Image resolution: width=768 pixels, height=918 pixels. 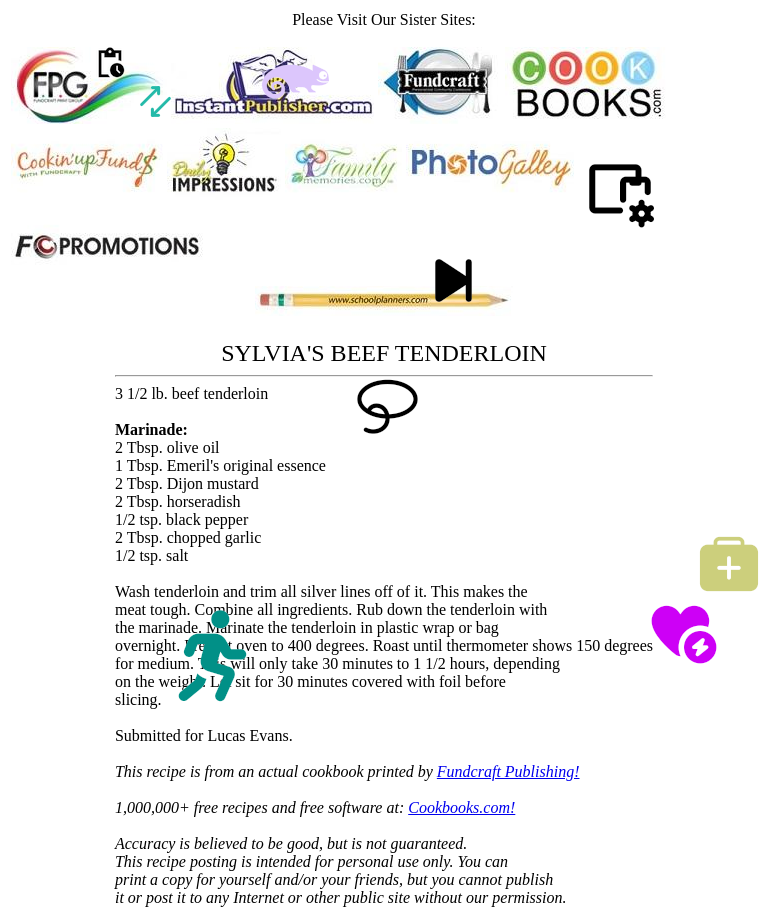 I want to click on quick access to favorite charging stations, so click(x=684, y=631).